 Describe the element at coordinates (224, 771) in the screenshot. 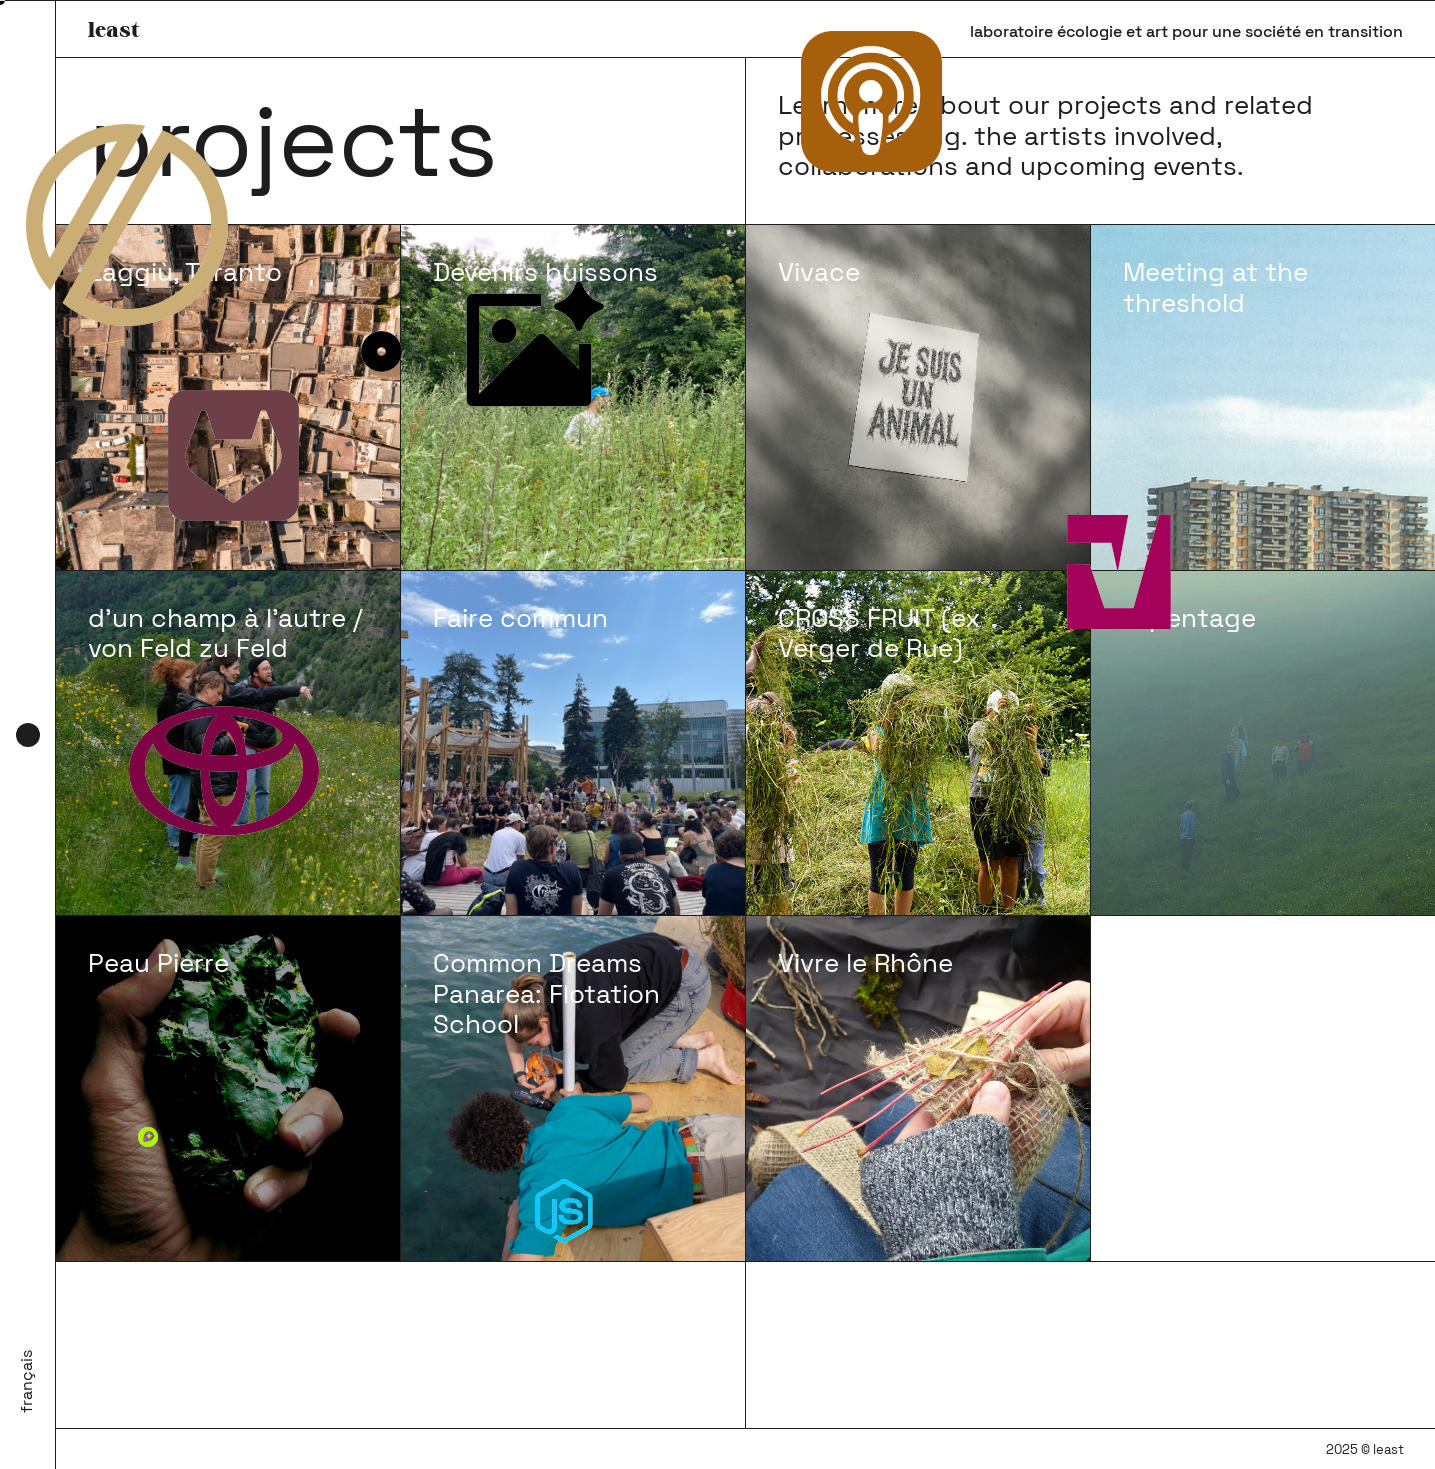

I see `Toyota brand logo` at that location.